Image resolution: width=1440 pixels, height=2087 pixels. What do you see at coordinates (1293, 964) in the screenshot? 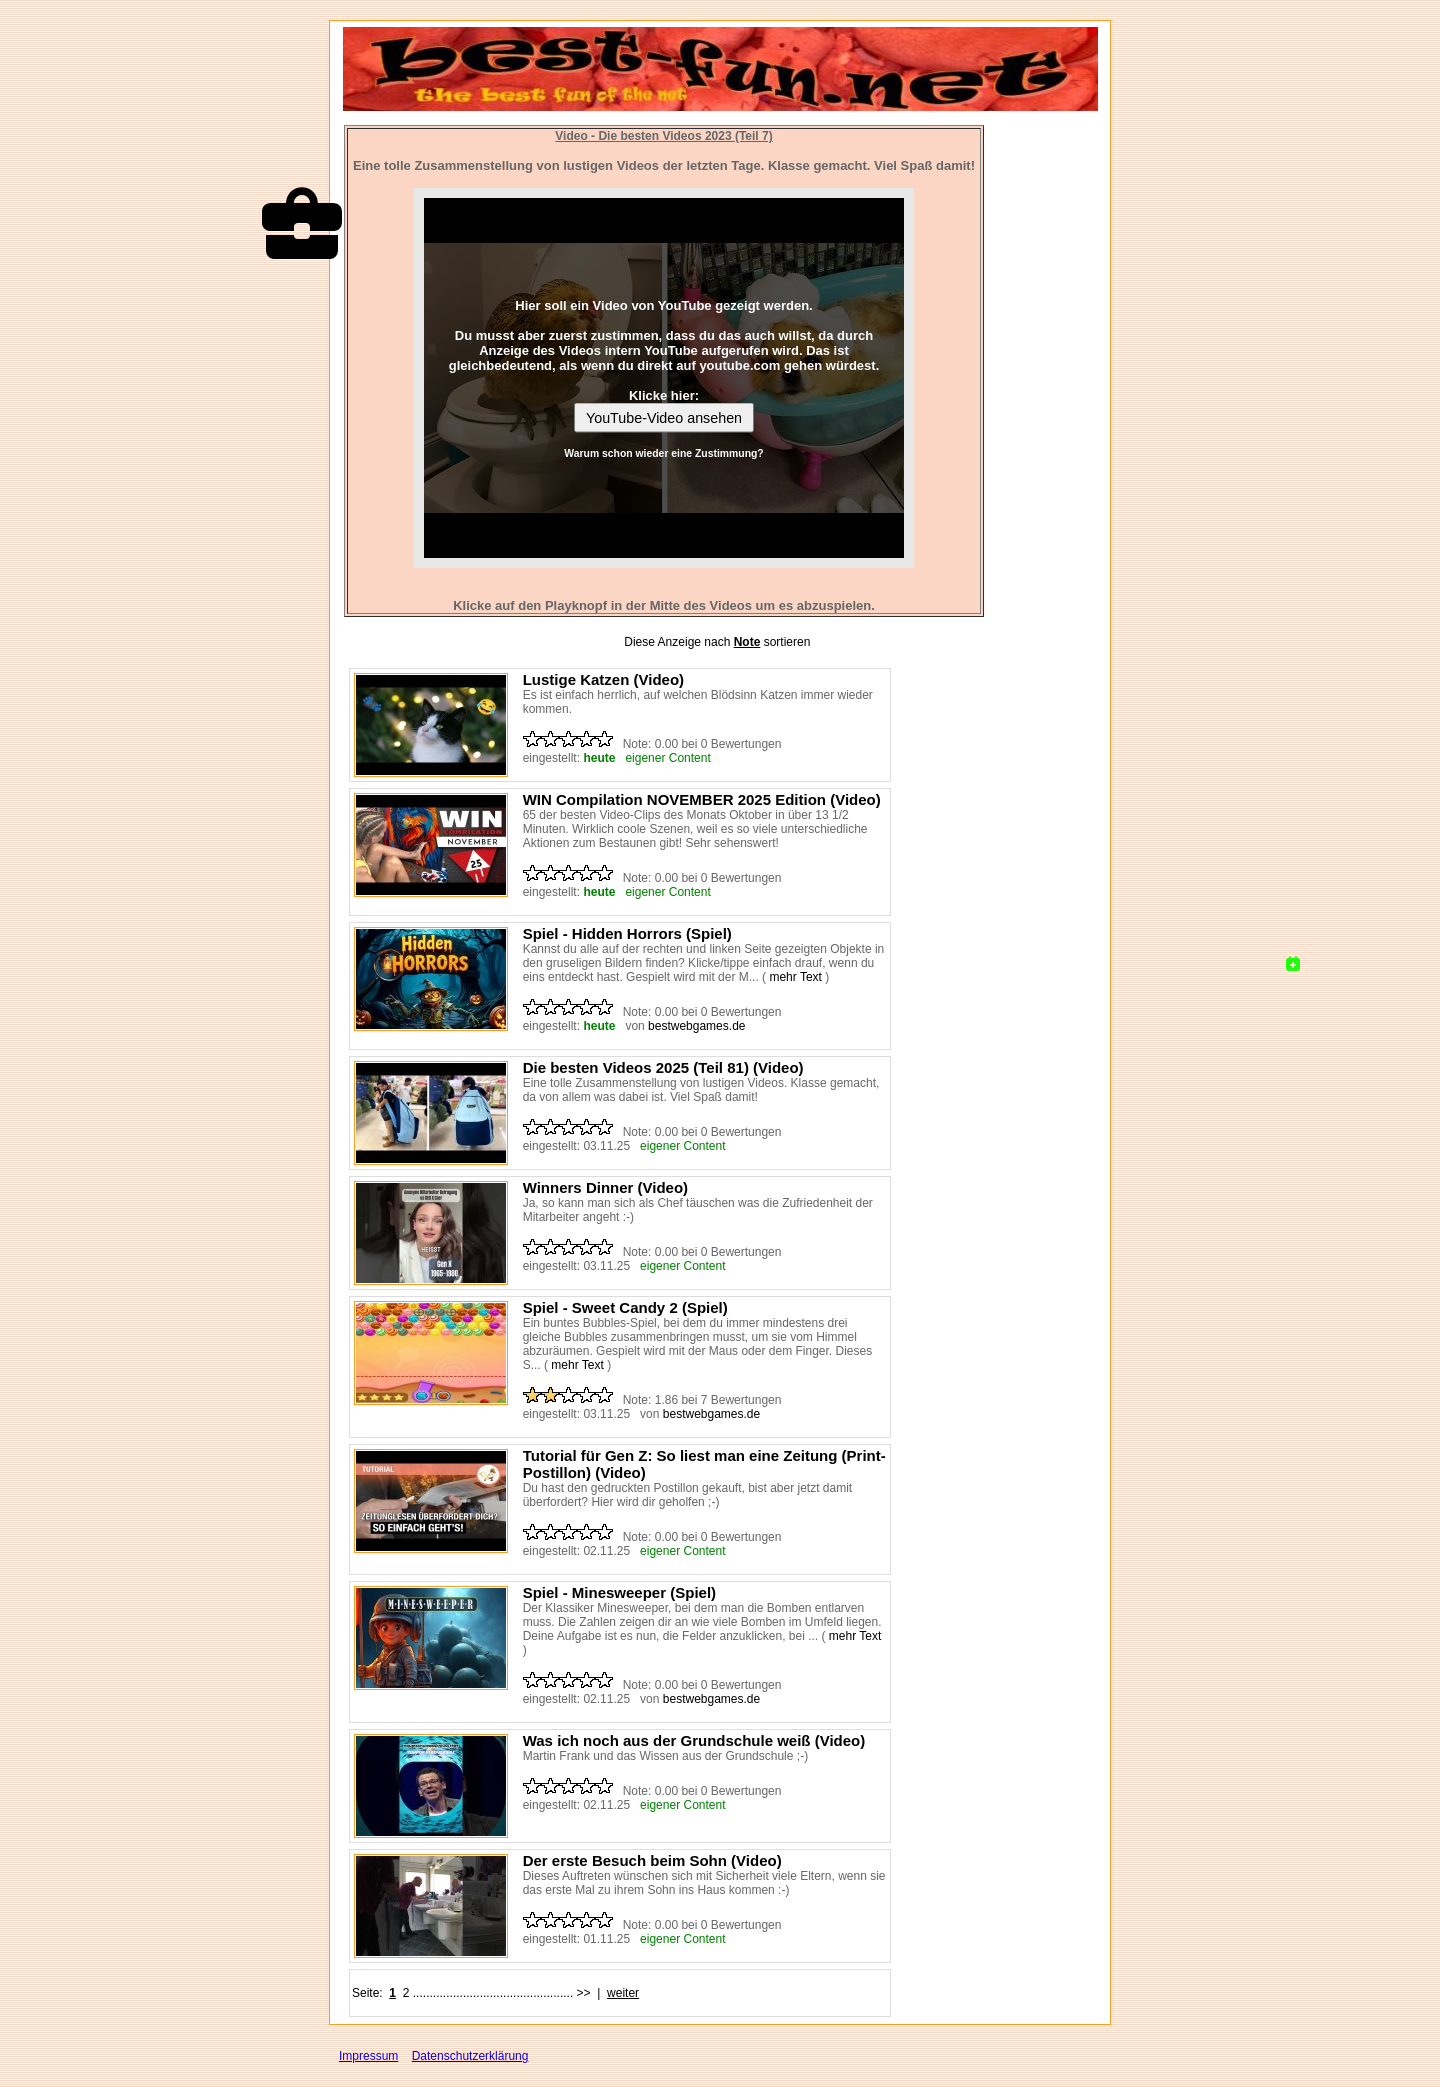
I see `add a new event to your calendar` at bounding box center [1293, 964].